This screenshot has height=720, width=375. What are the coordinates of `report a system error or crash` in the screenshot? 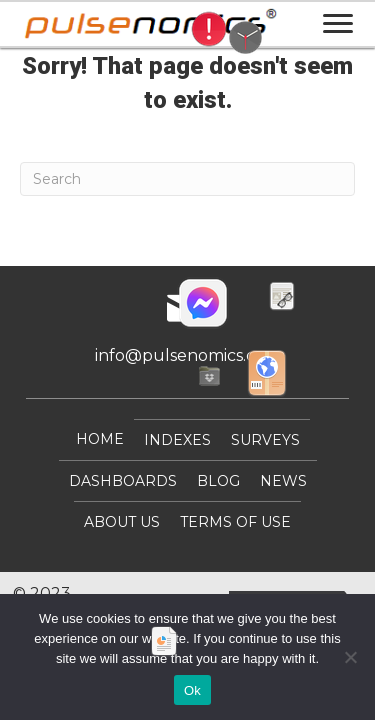 It's located at (209, 29).